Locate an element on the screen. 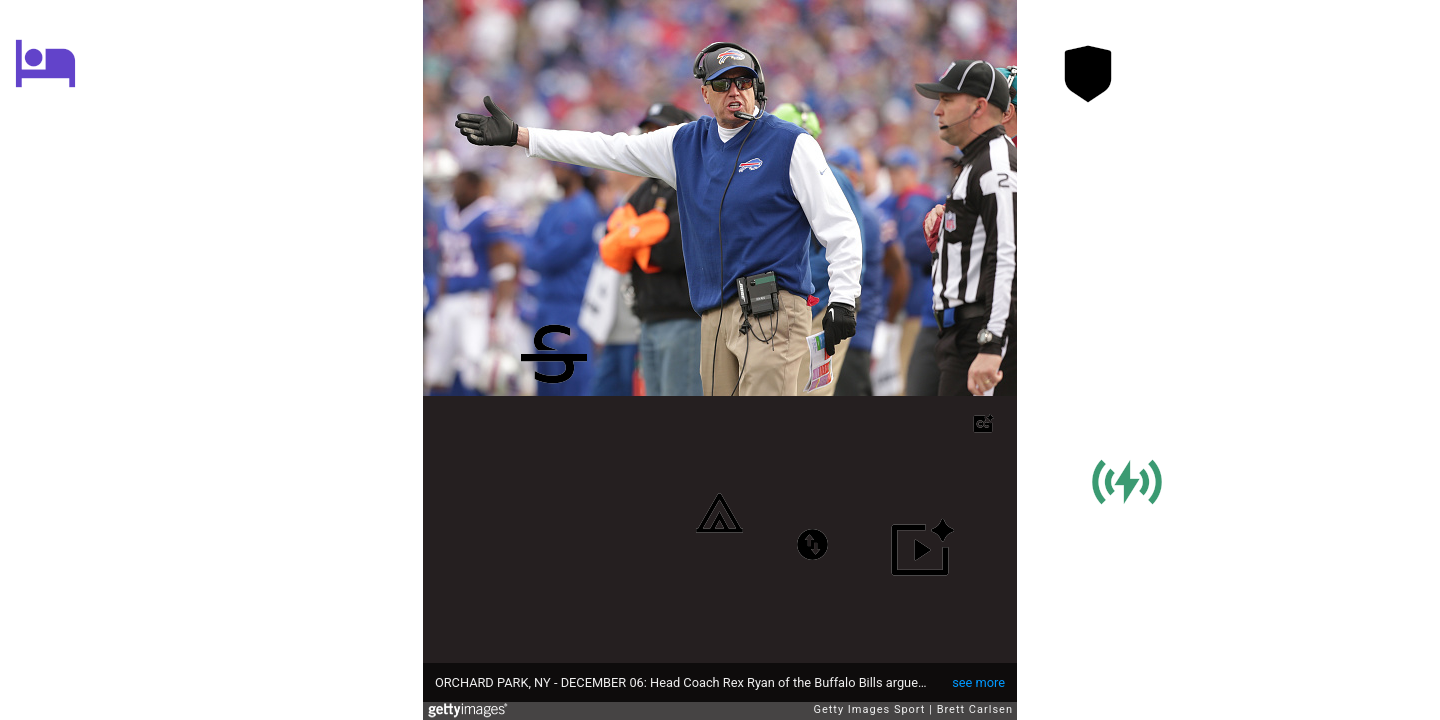 This screenshot has height=720, width=1440. view camping or outdoor locations is located at coordinates (719, 513).